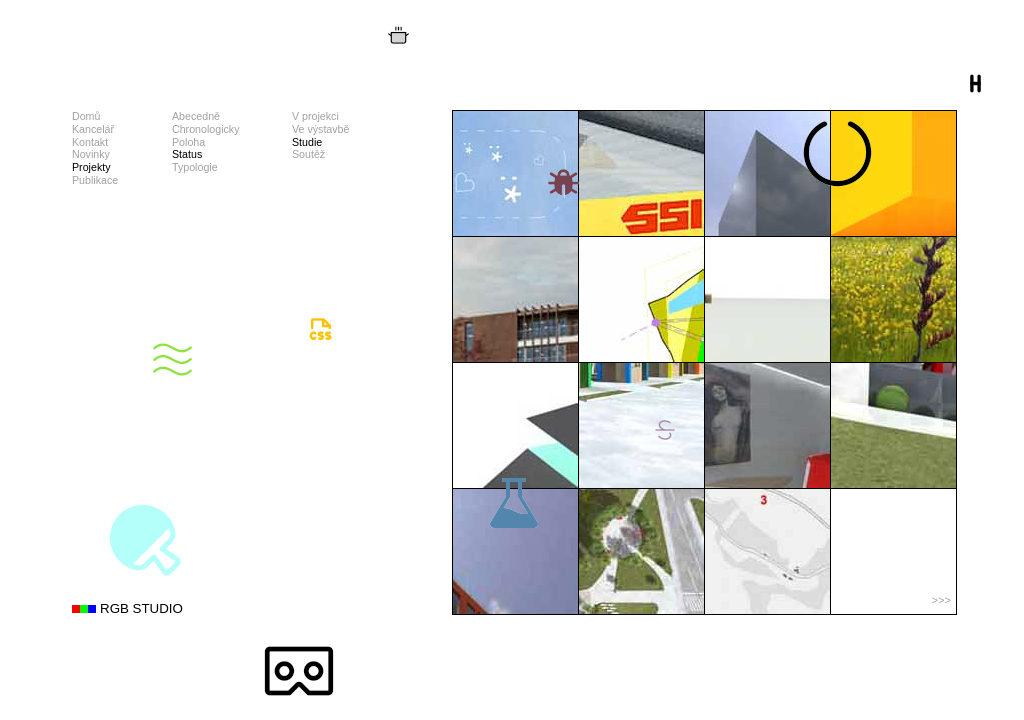 This screenshot has height=720, width=1024. I want to click on access laboratory or science features, so click(514, 504).